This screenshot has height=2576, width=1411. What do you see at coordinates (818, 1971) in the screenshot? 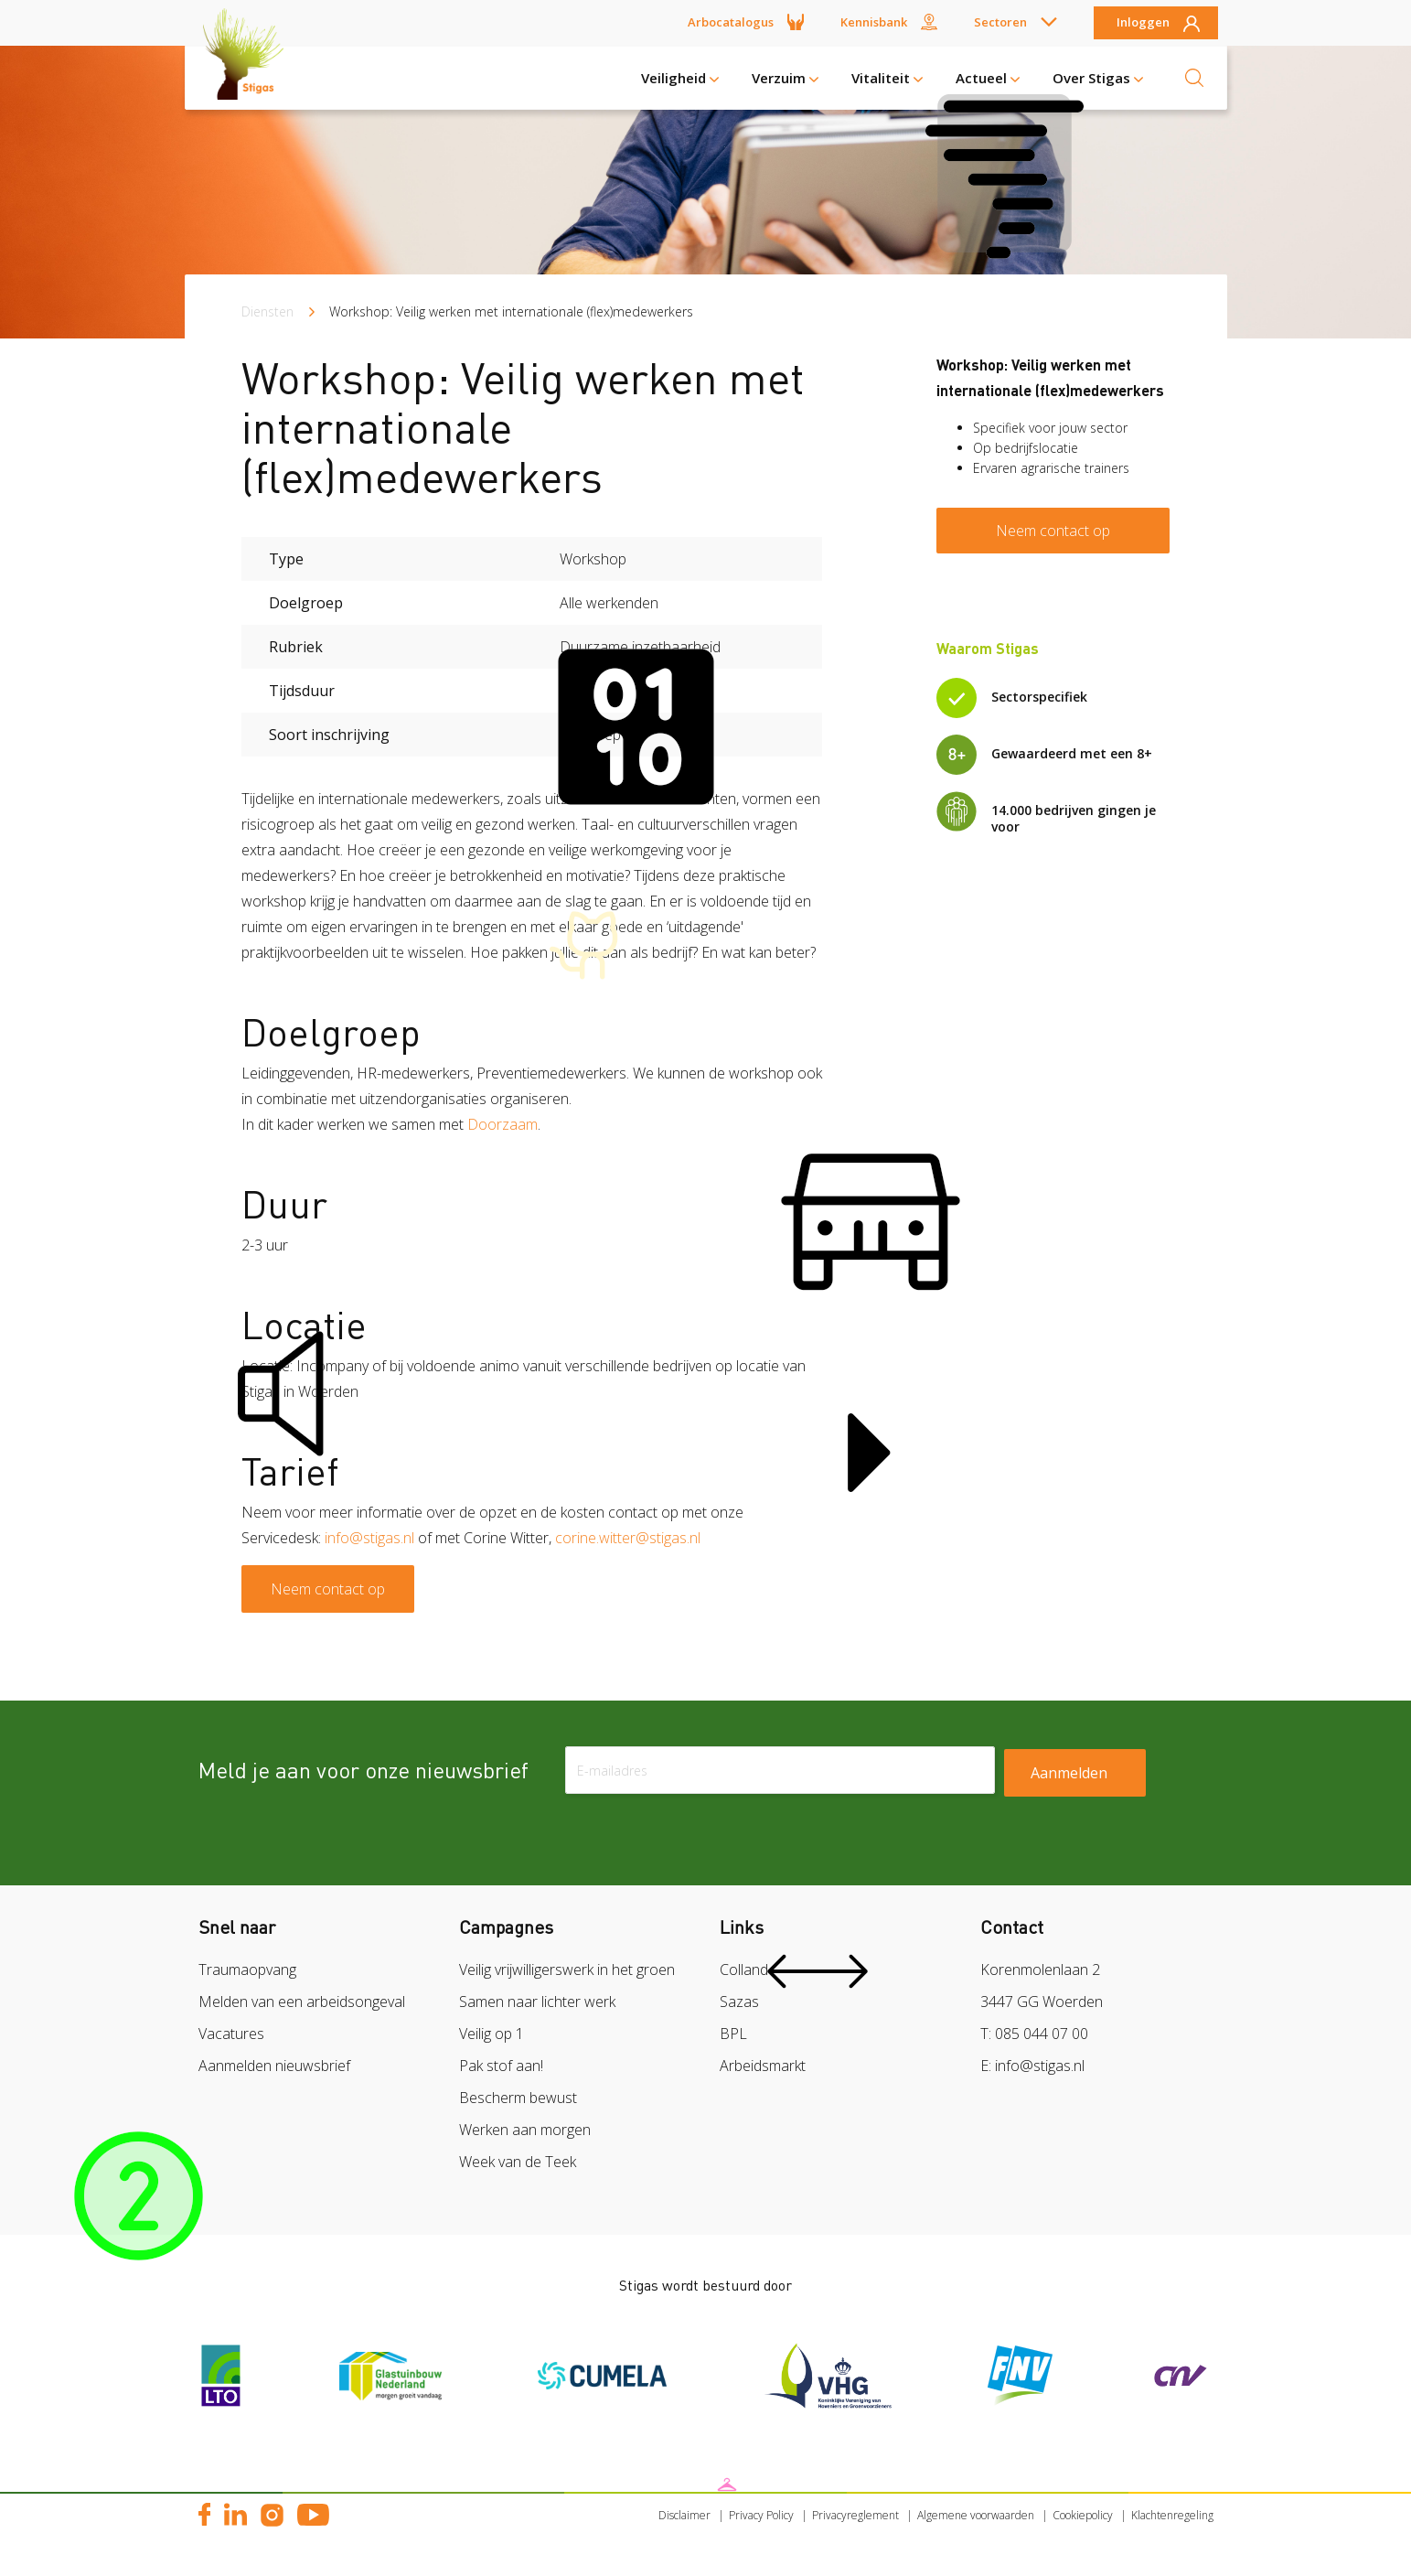
I see `resize element horizontally` at bounding box center [818, 1971].